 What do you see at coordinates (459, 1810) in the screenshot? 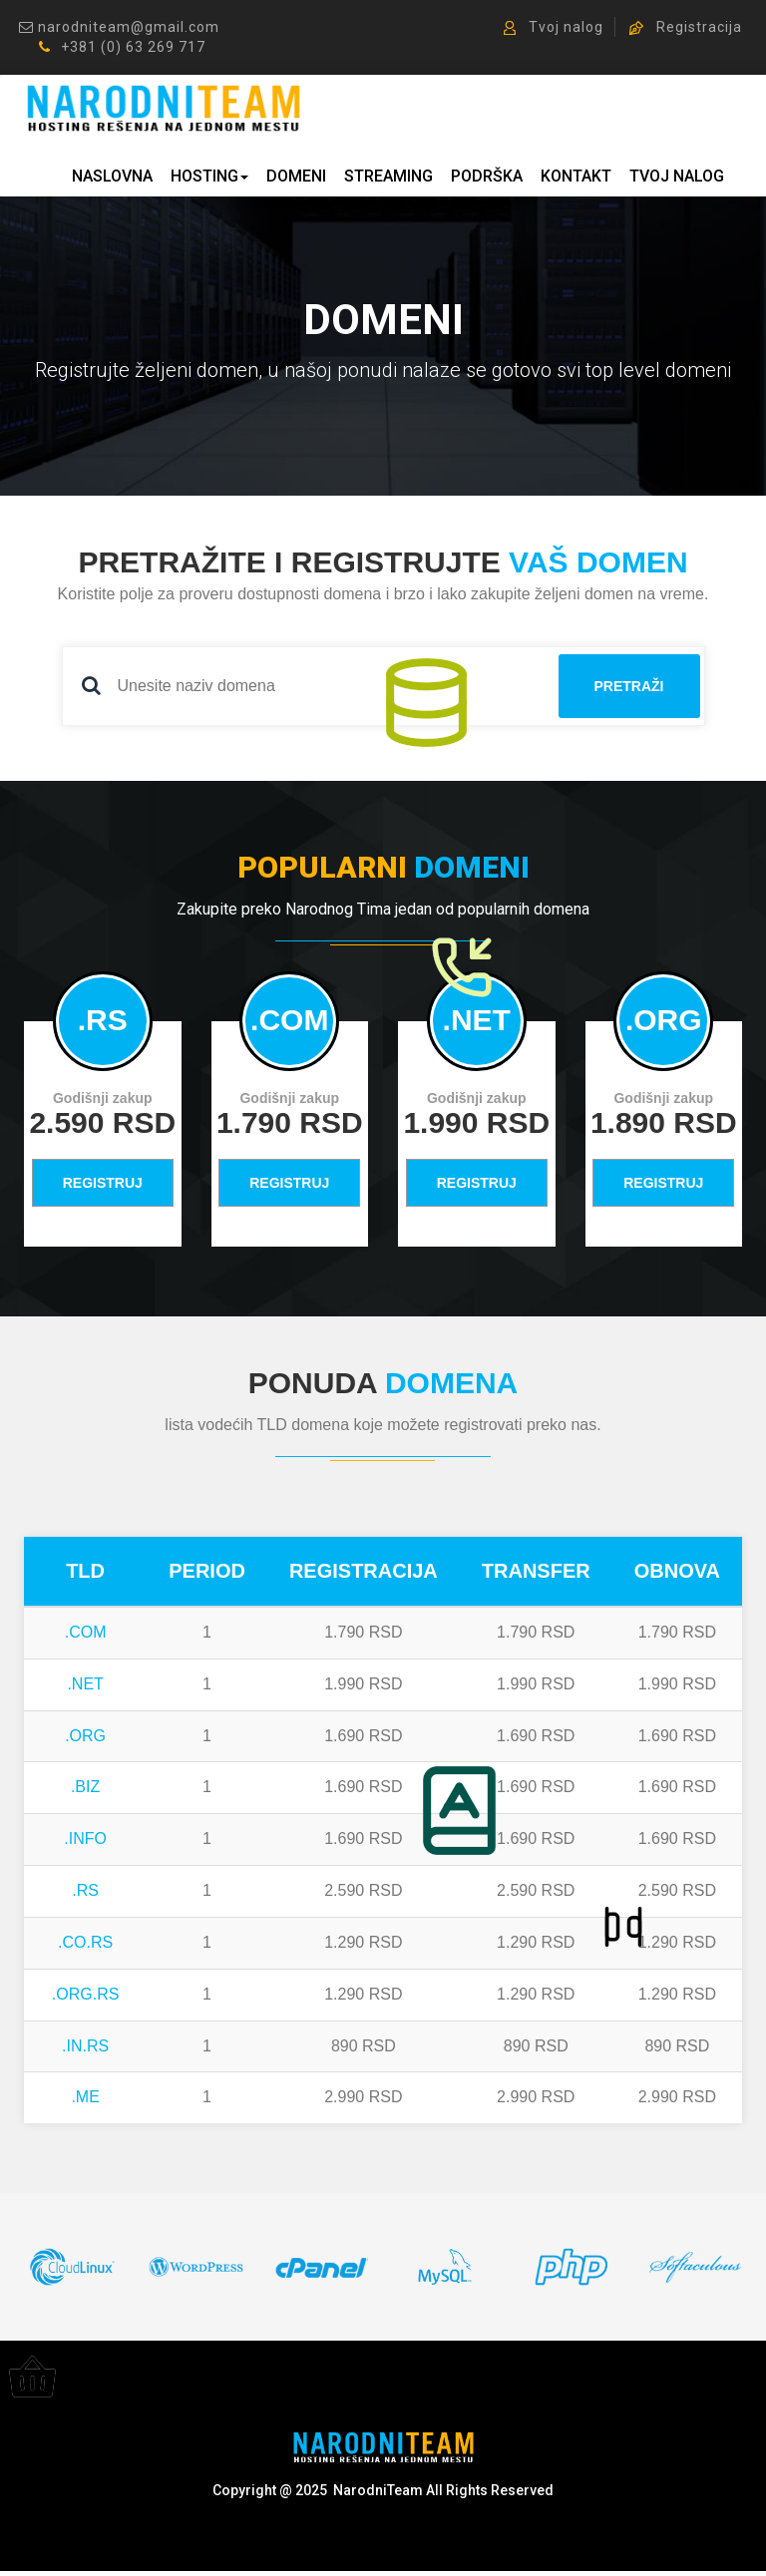
I see `access dictionary or glossary` at bounding box center [459, 1810].